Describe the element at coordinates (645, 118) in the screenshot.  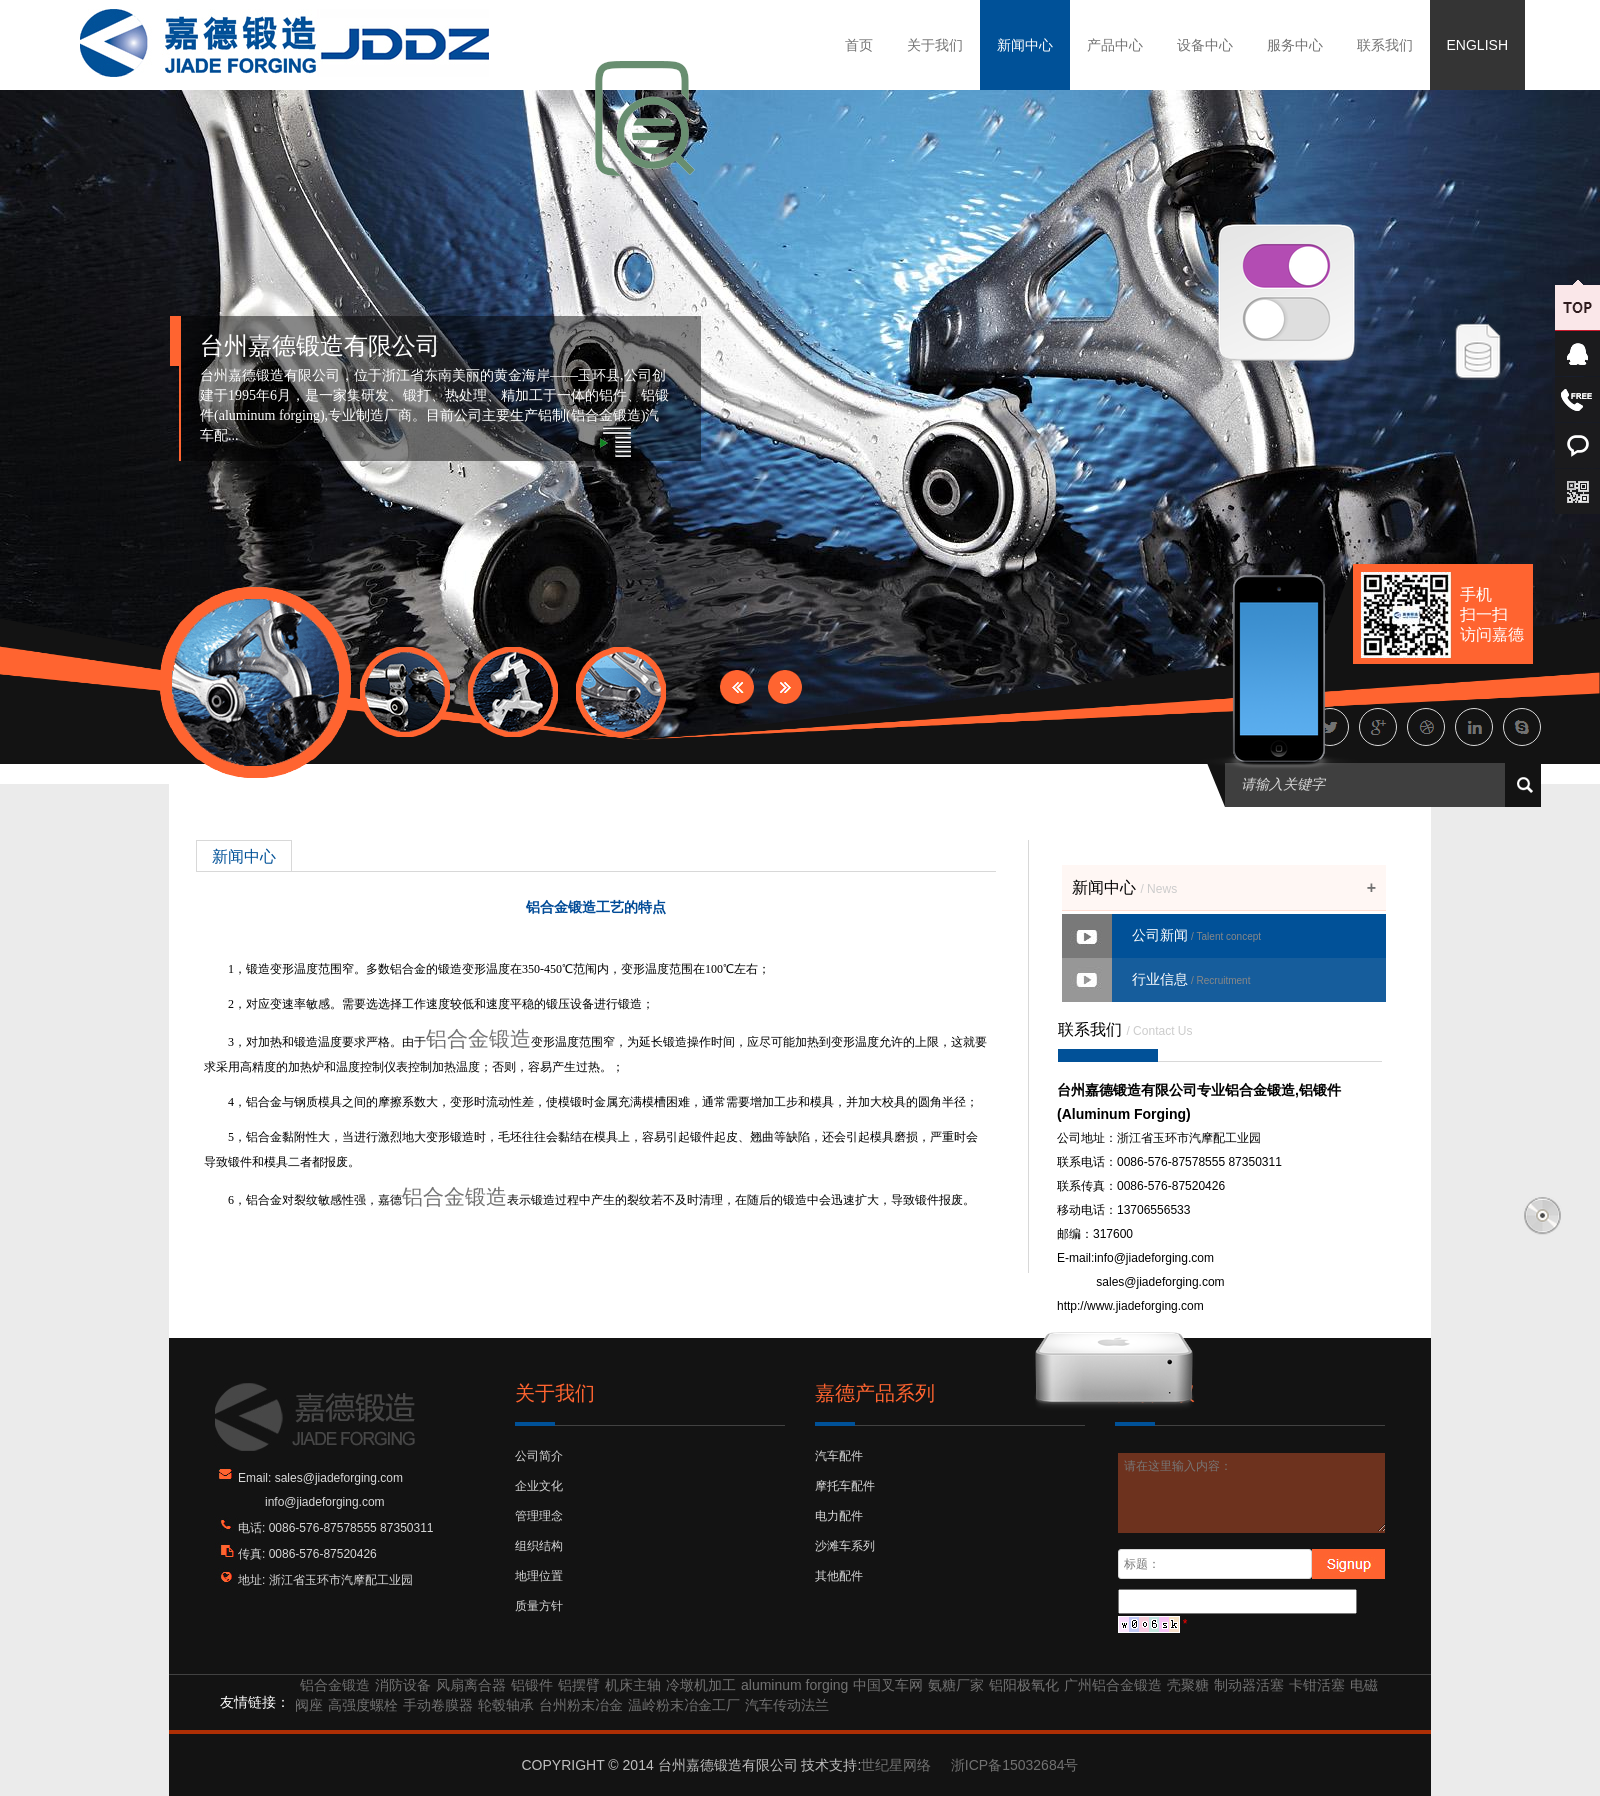
I see `open document viewer app` at that location.